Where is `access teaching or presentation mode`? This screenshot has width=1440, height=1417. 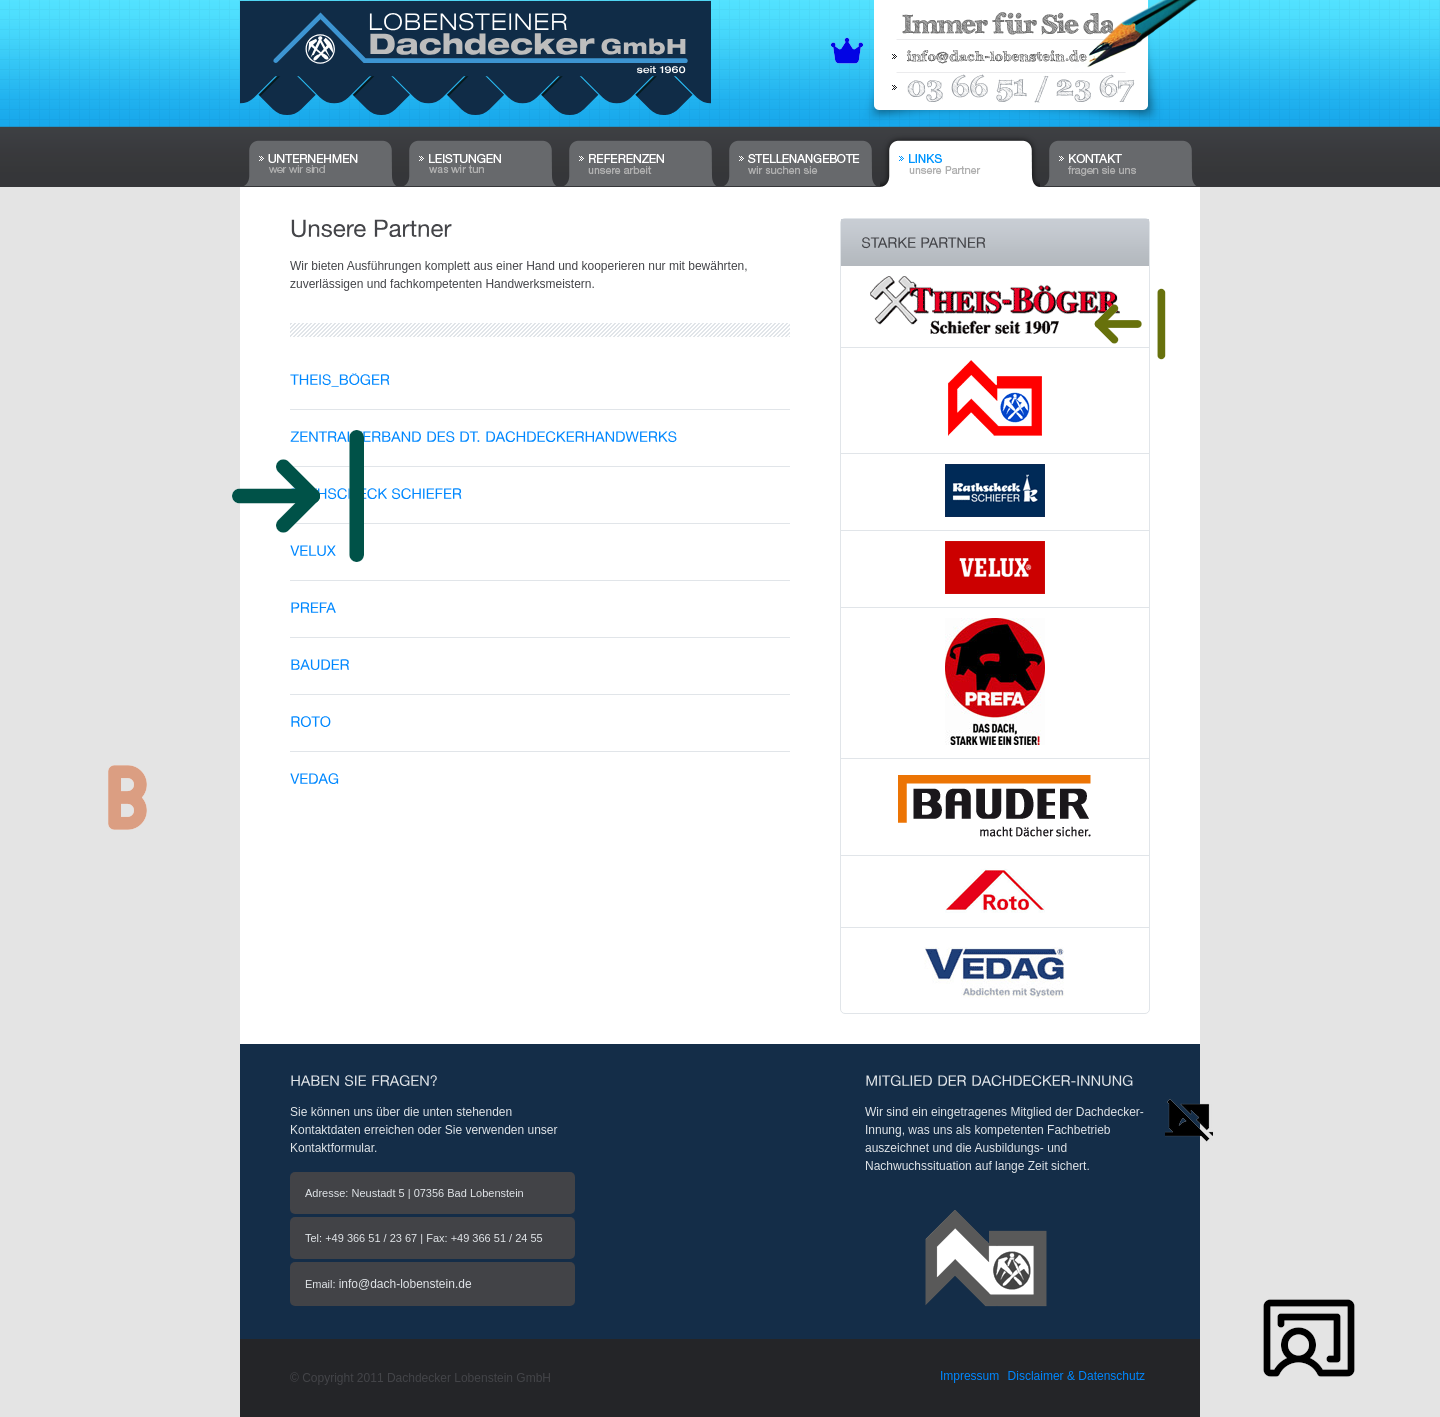 access teaching or presentation mode is located at coordinates (1309, 1338).